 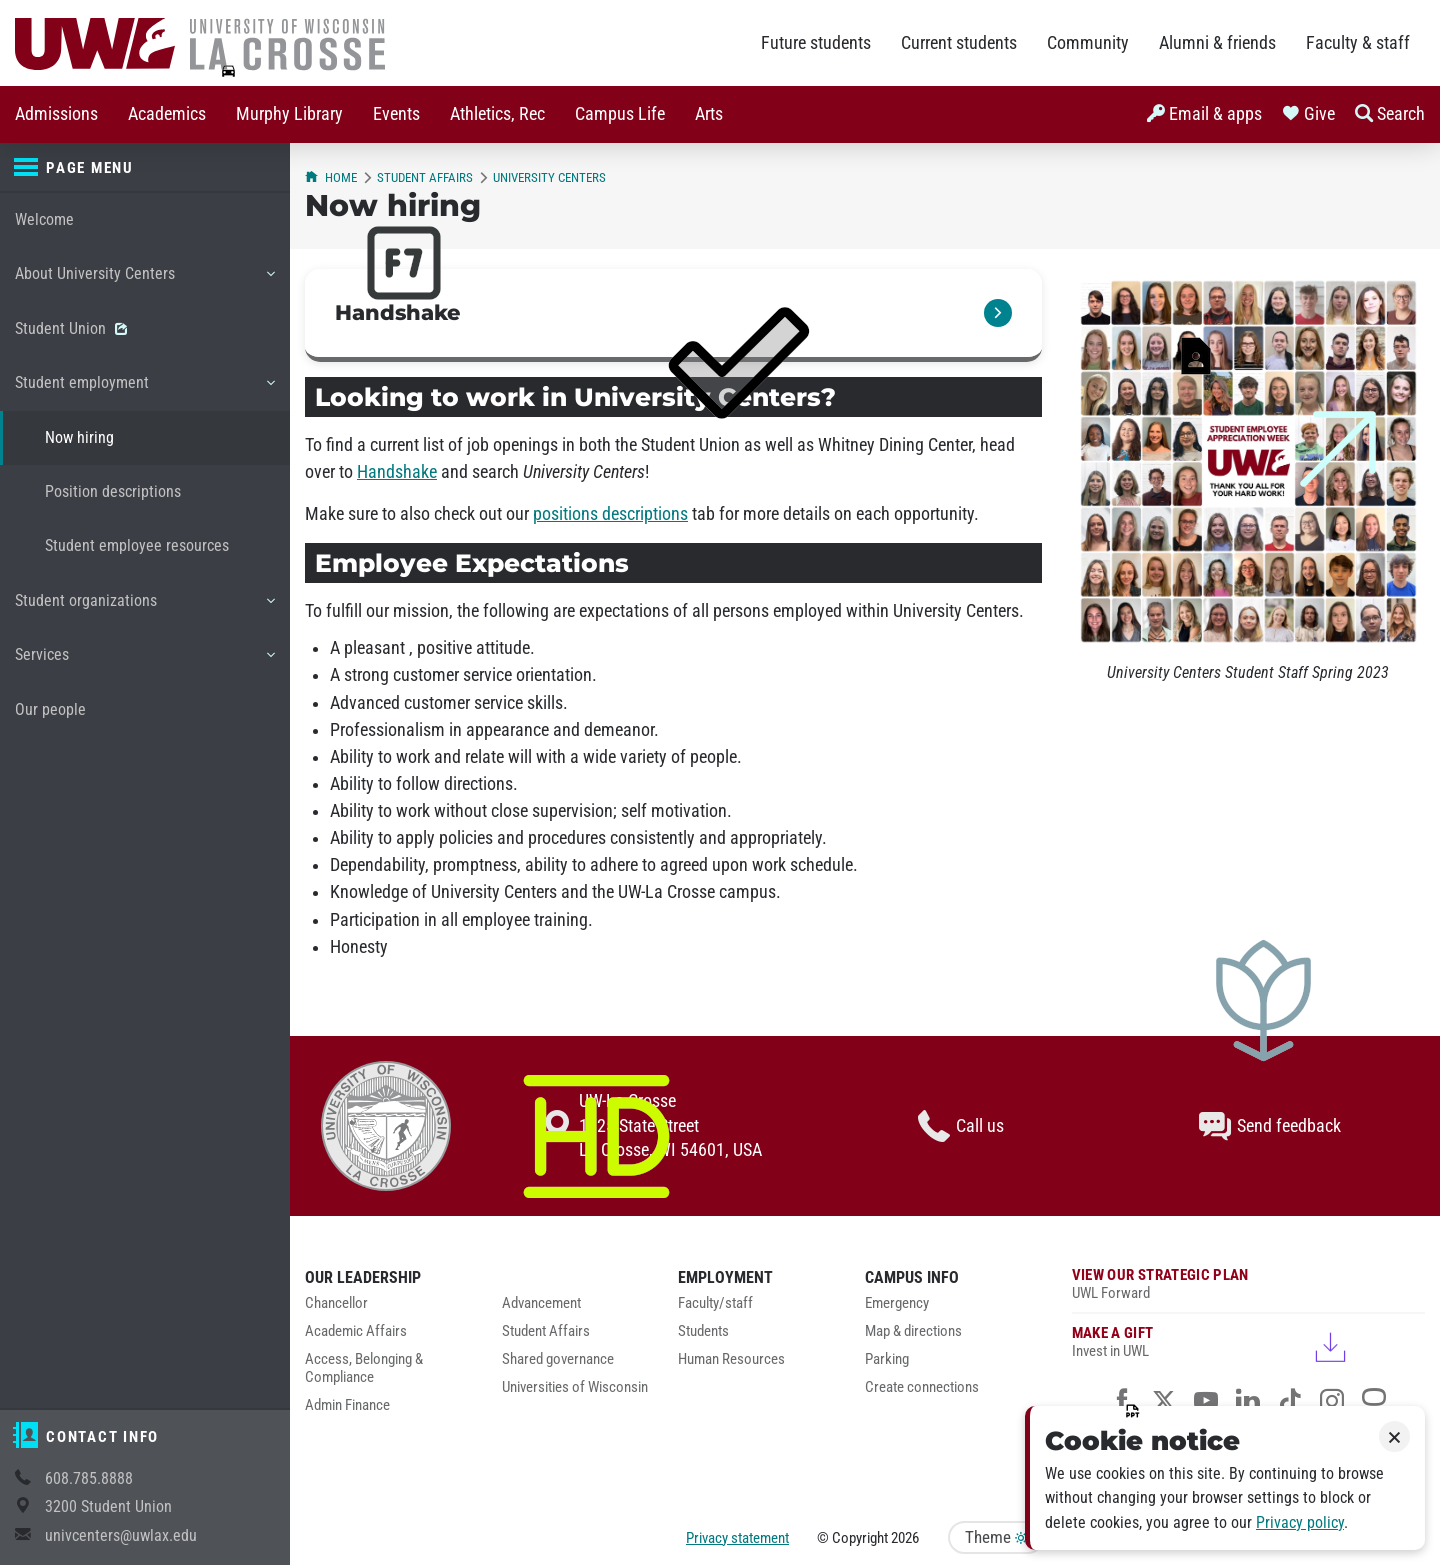 What do you see at coordinates (1132, 1411) in the screenshot?
I see `open a PowerPoint presentation file` at bounding box center [1132, 1411].